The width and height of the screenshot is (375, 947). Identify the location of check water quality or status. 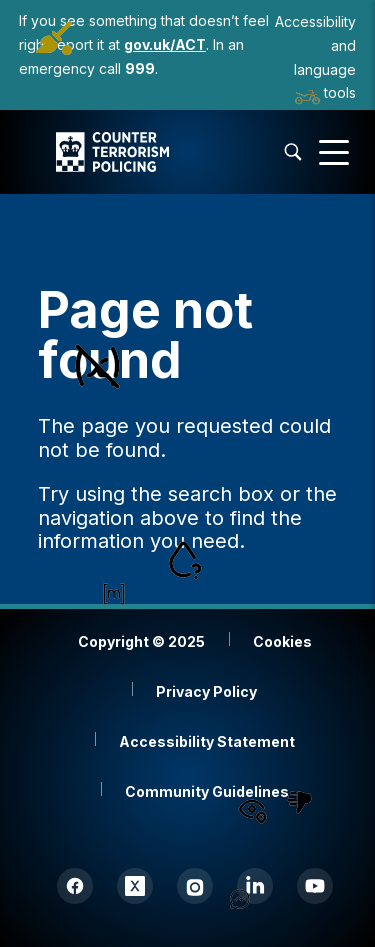
(183, 559).